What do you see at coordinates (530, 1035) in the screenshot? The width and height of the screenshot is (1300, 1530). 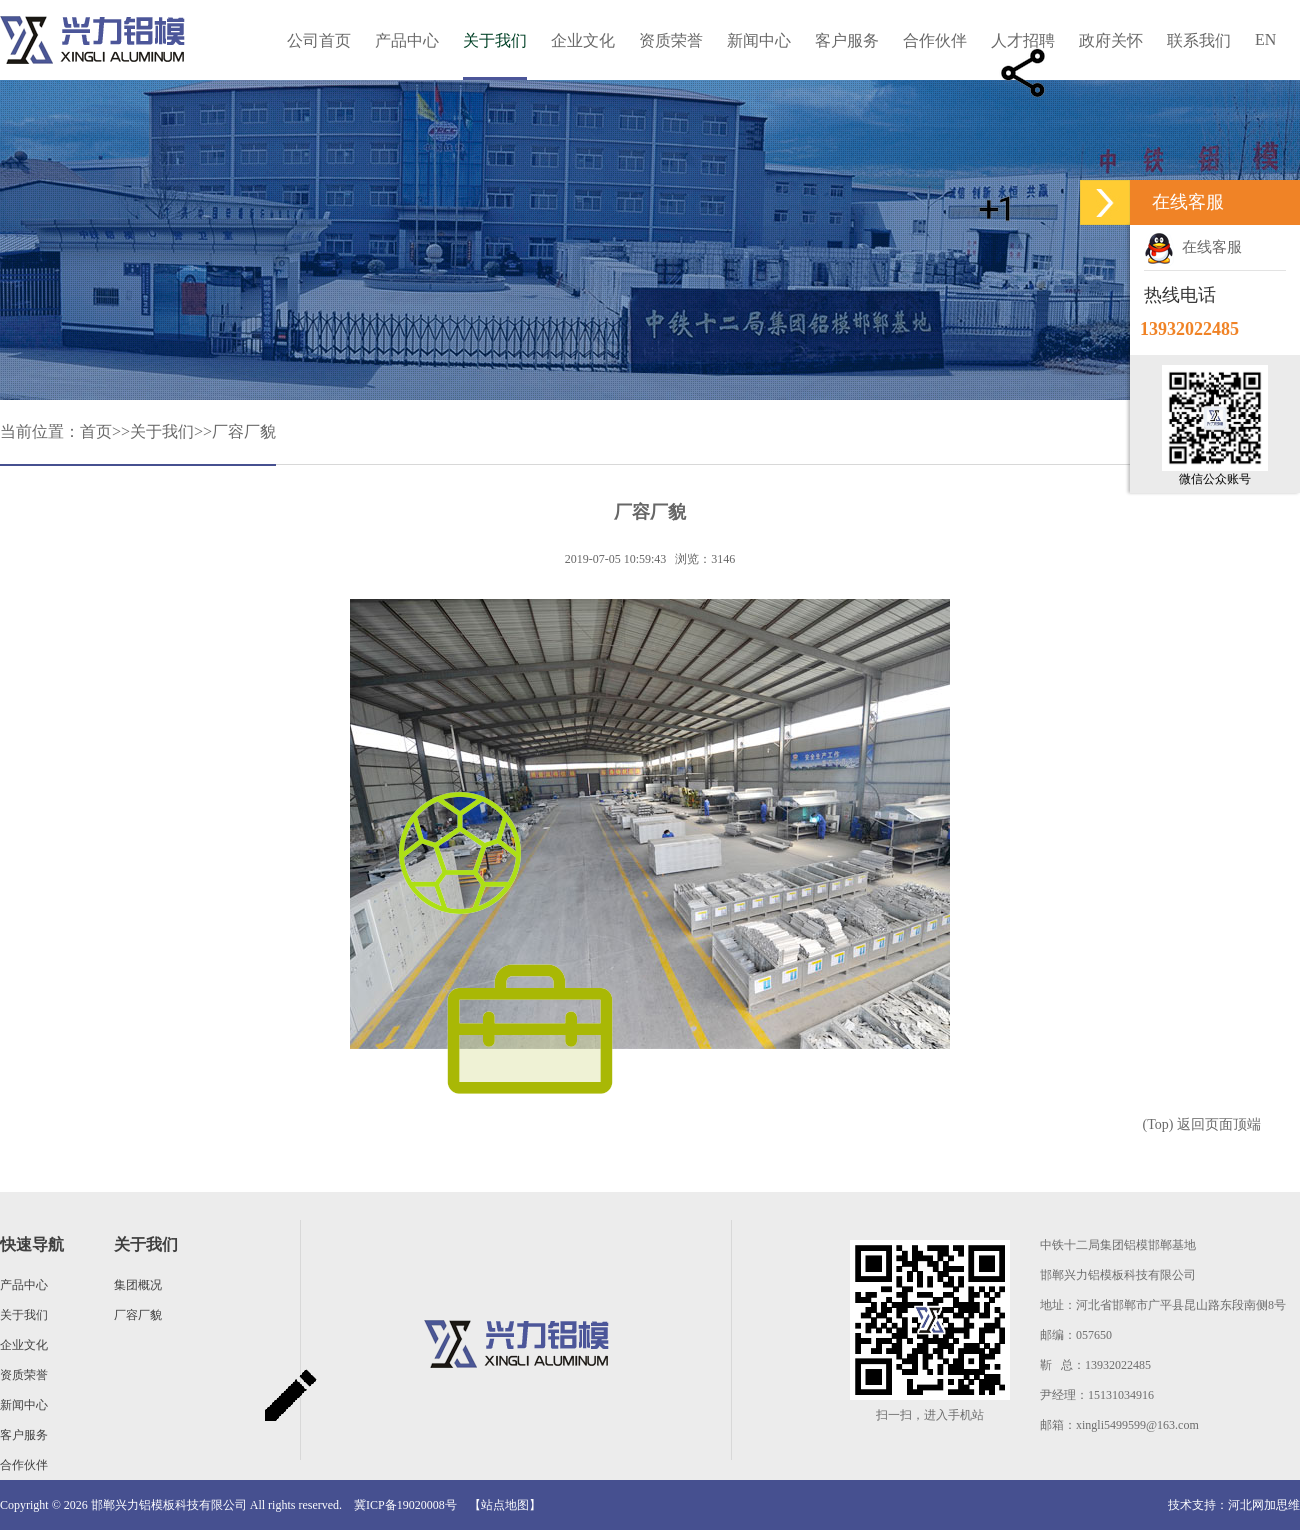 I see `access tools and settings` at bounding box center [530, 1035].